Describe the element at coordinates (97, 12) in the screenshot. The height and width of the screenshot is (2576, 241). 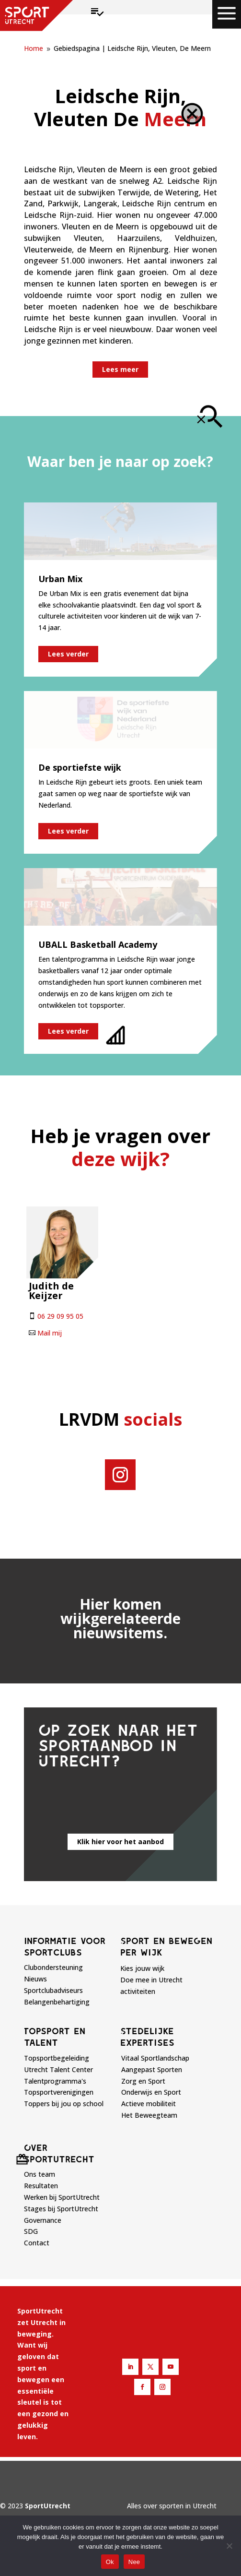
I see `item successfully added to playlist` at that location.